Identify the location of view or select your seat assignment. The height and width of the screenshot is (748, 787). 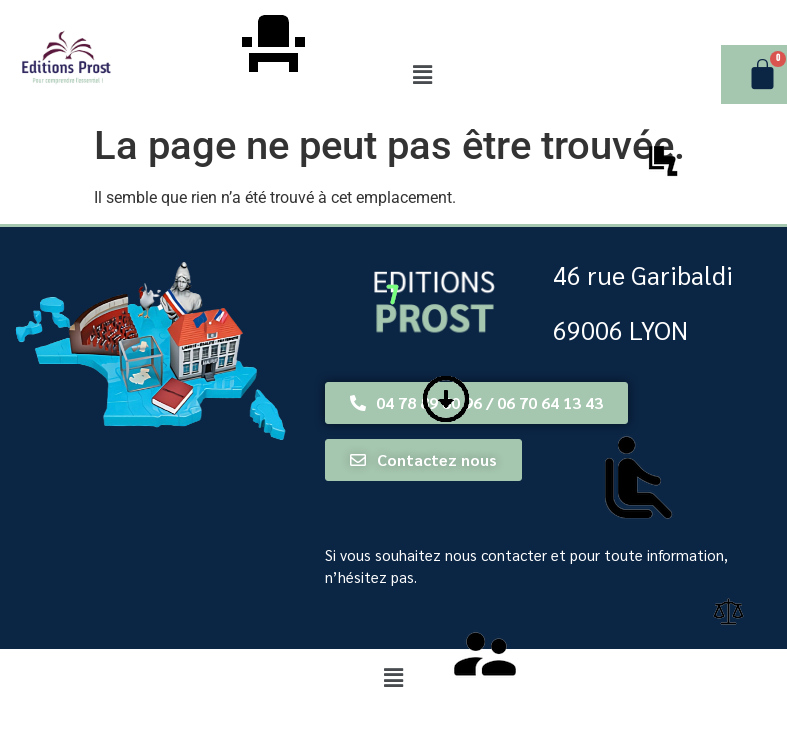
(273, 43).